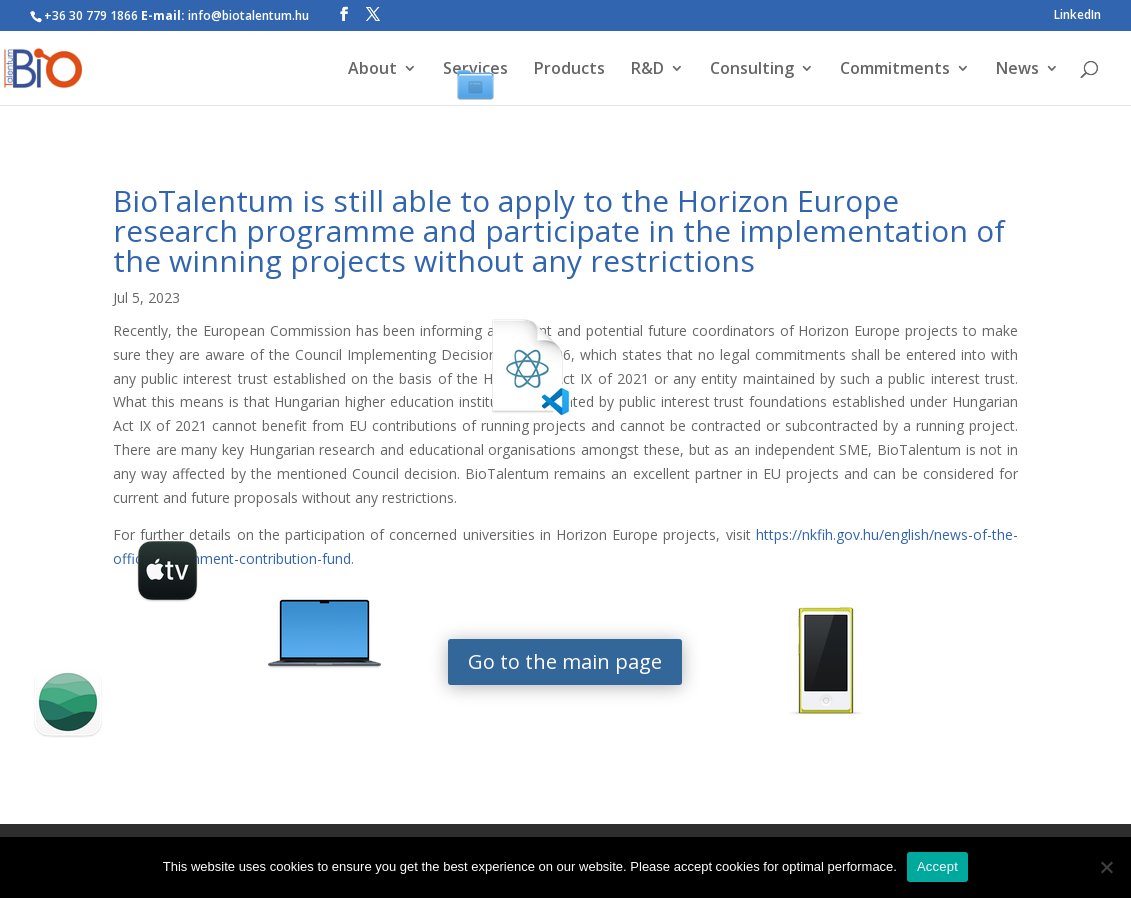 The height and width of the screenshot is (898, 1131). What do you see at coordinates (68, 702) in the screenshot?
I see `open Flow app for focus or productivity sessions` at bounding box center [68, 702].